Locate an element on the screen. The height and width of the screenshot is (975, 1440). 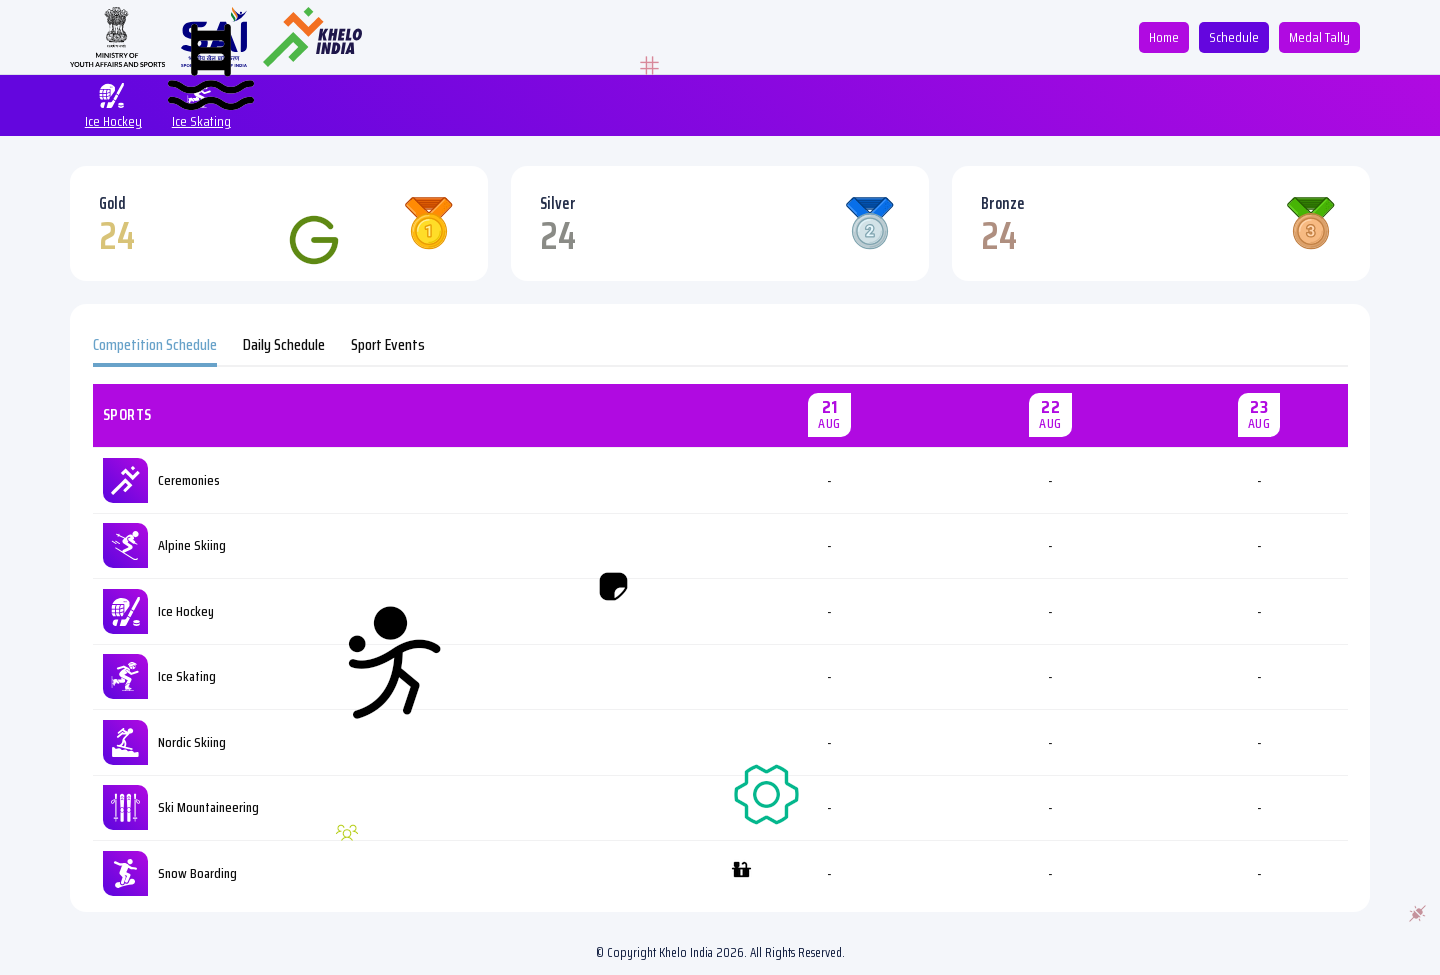
access settings or preferences is located at coordinates (766, 794).